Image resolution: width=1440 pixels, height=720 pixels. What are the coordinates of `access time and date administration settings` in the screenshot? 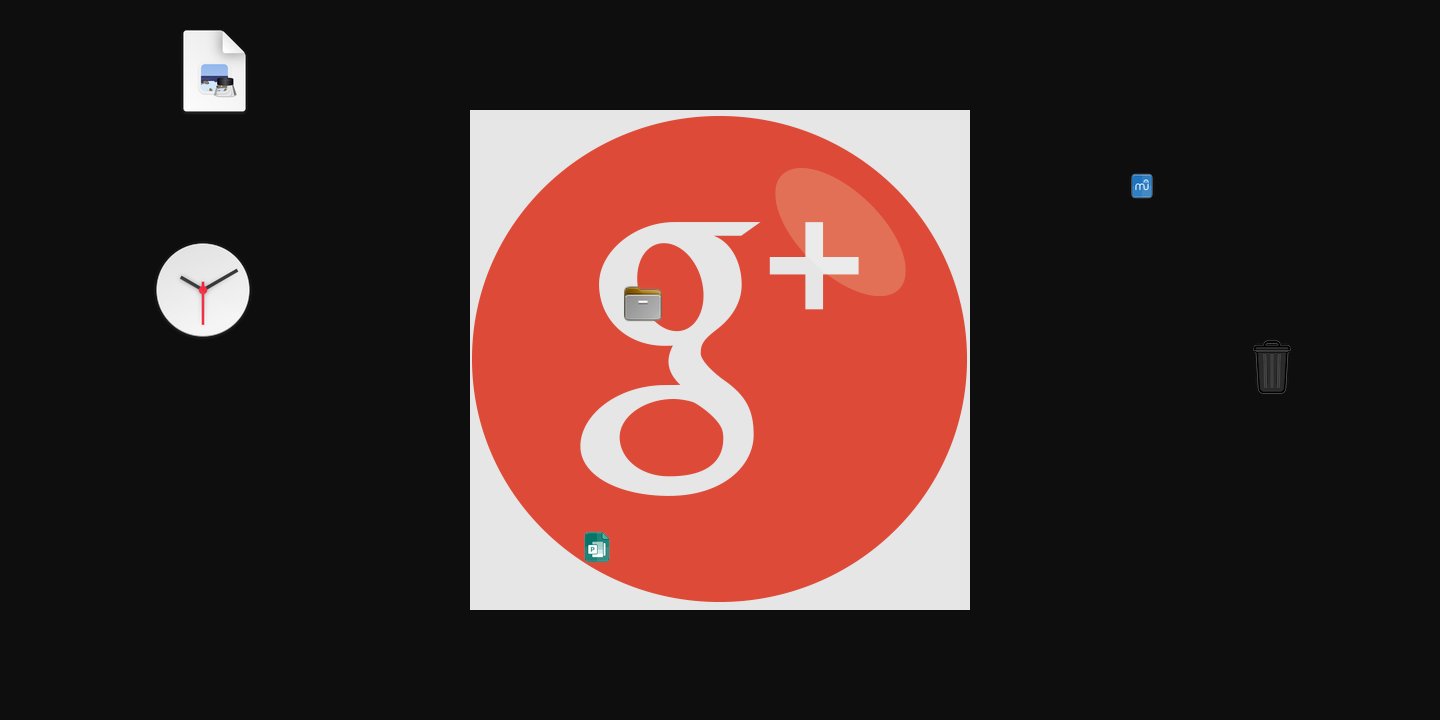 It's located at (203, 290).